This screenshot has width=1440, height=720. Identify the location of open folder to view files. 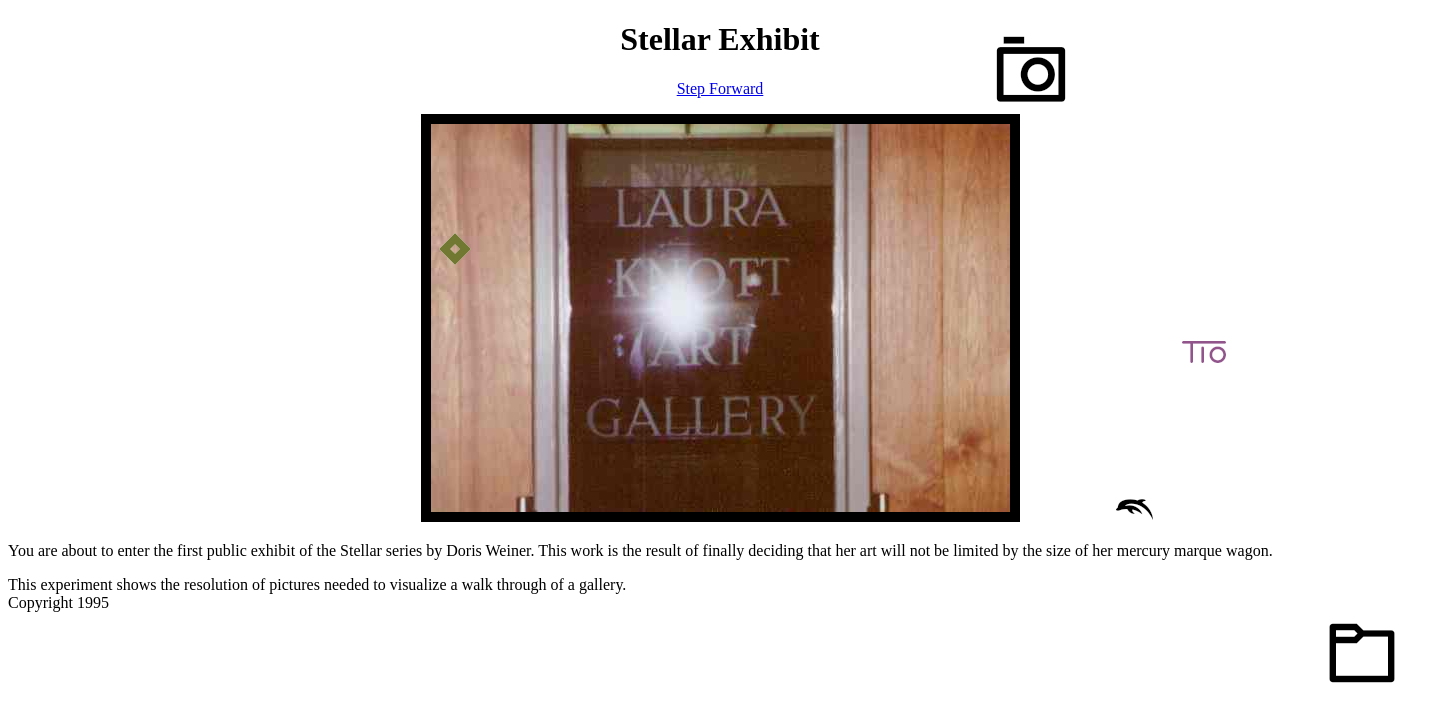
(1362, 653).